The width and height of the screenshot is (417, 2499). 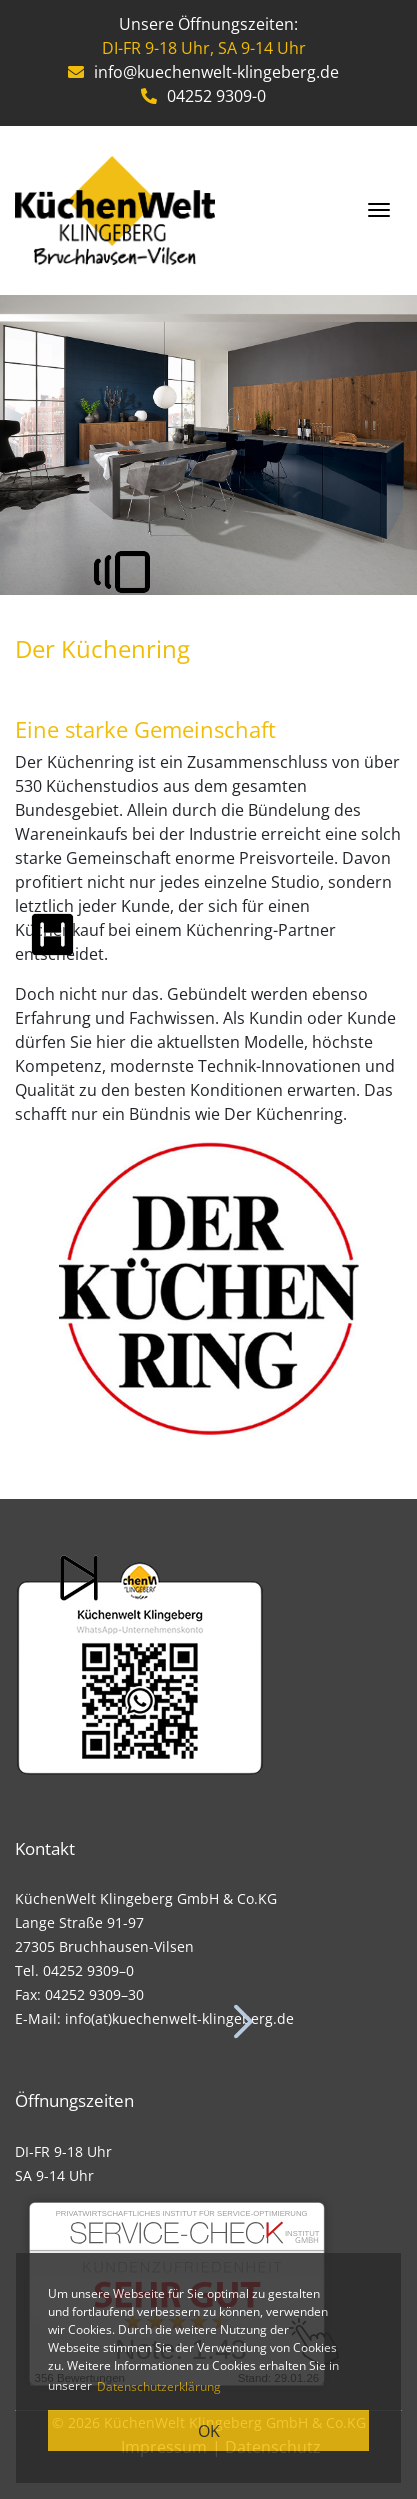 What do you see at coordinates (79, 1578) in the screenshot?
I see `skip to the next track or media item` at bounding box center [79, 1578].